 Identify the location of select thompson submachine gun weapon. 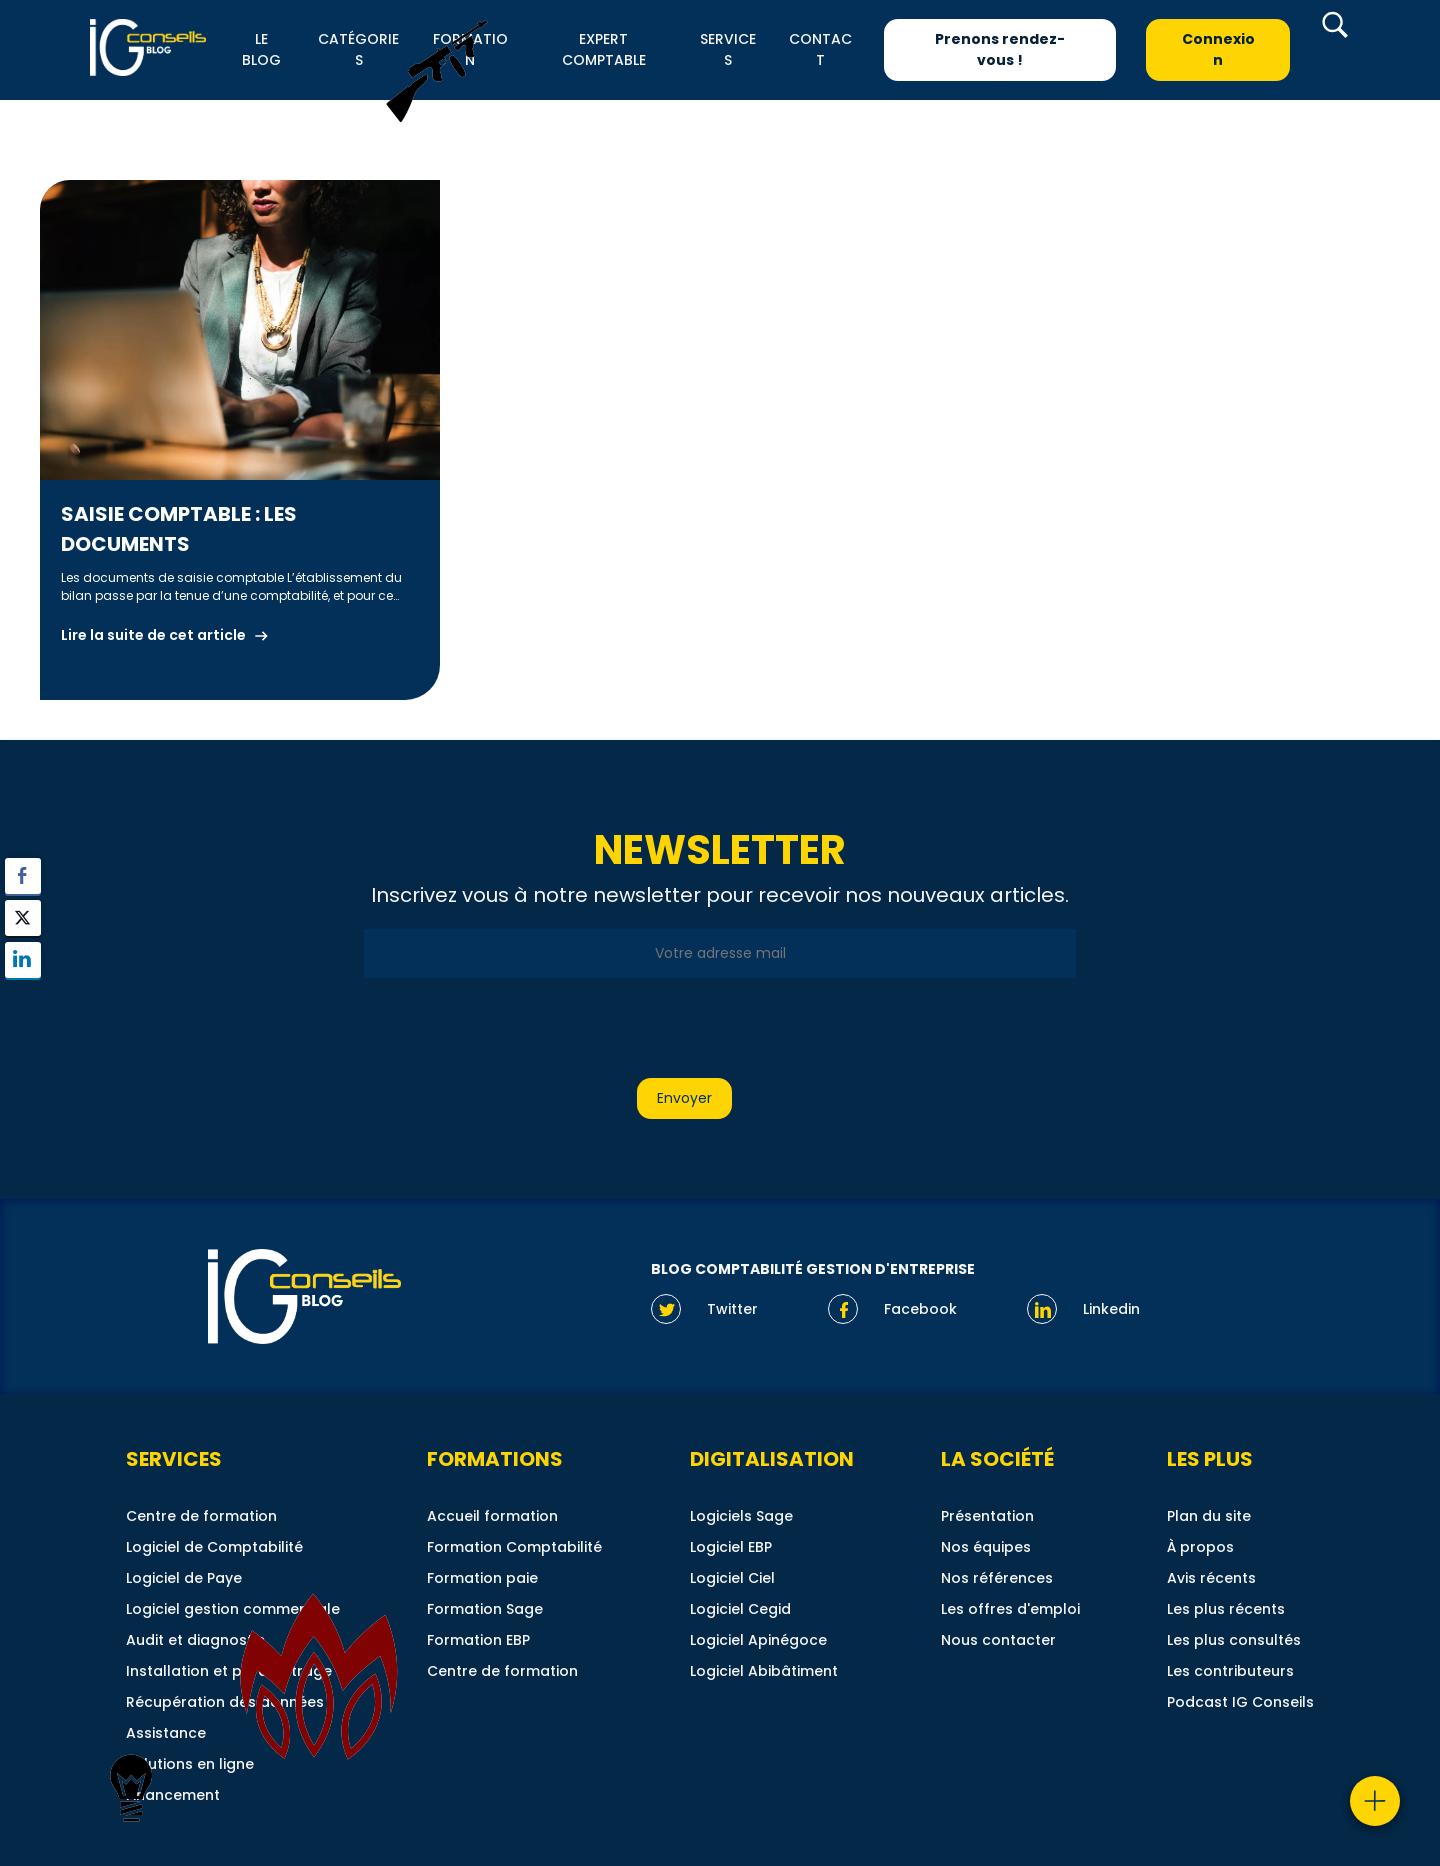
(437, 71).